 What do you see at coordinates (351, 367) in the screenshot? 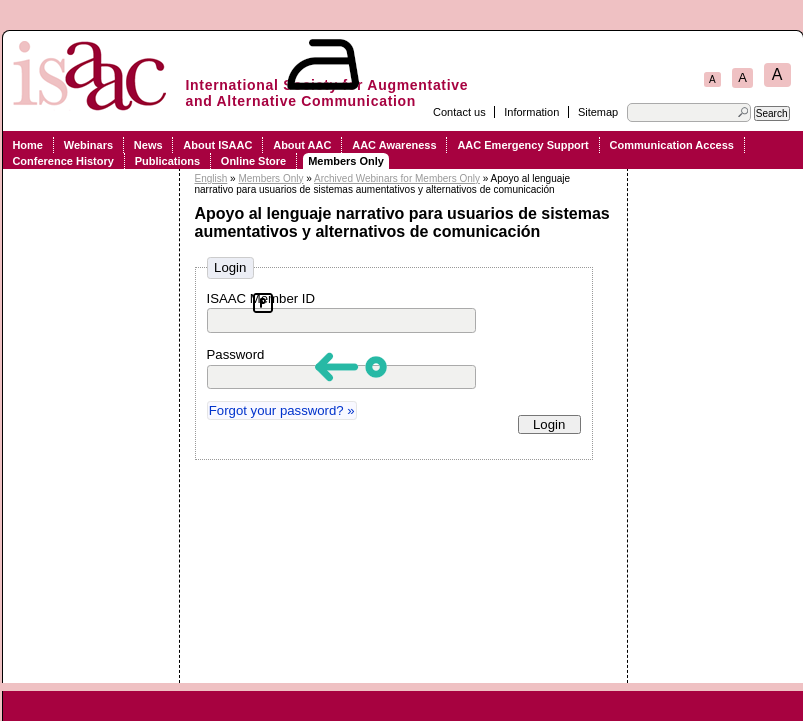
I see `move item to the left` at bounding box center [351, 367].